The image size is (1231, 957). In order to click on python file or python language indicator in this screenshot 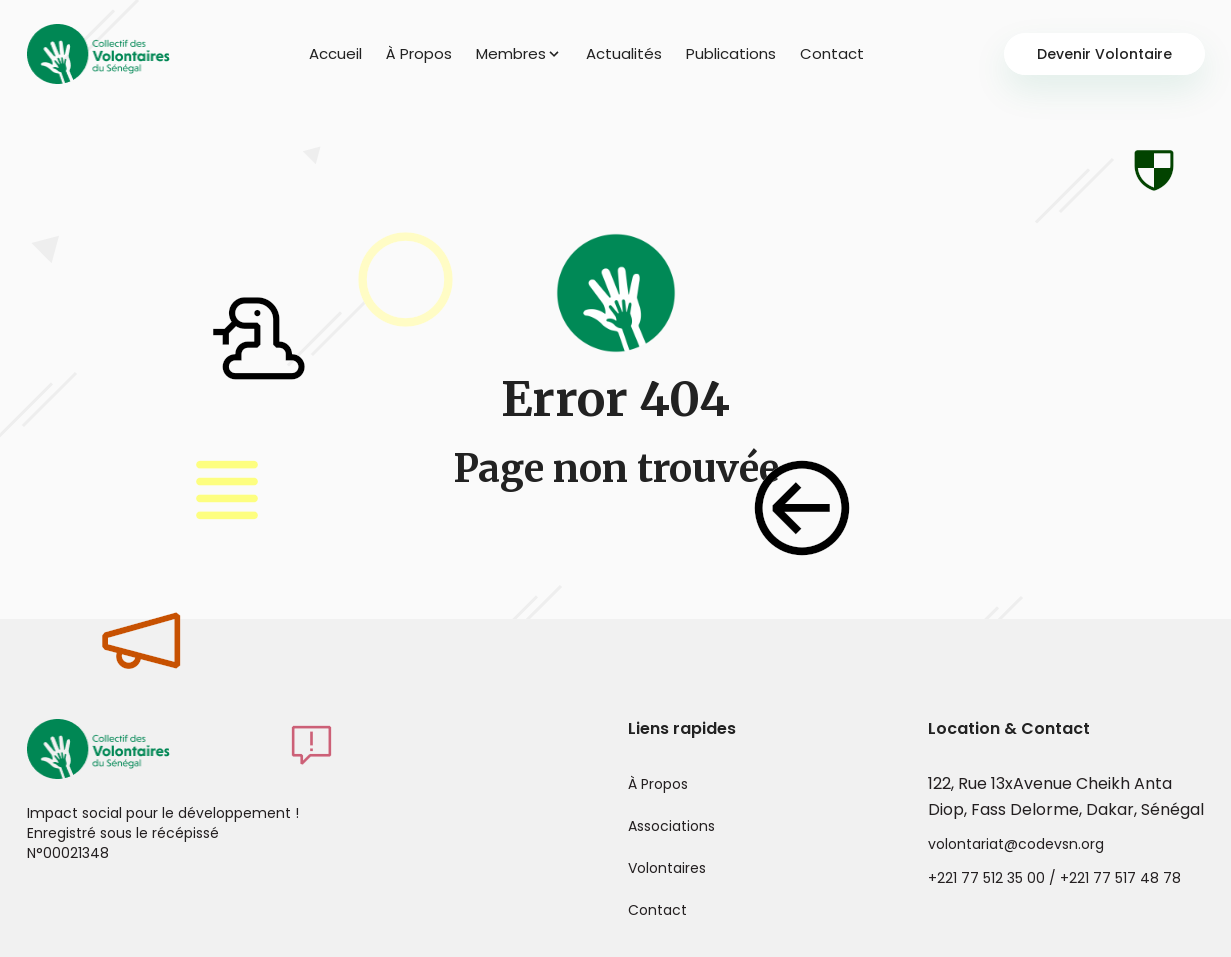, I will do `click(260, 341)`.